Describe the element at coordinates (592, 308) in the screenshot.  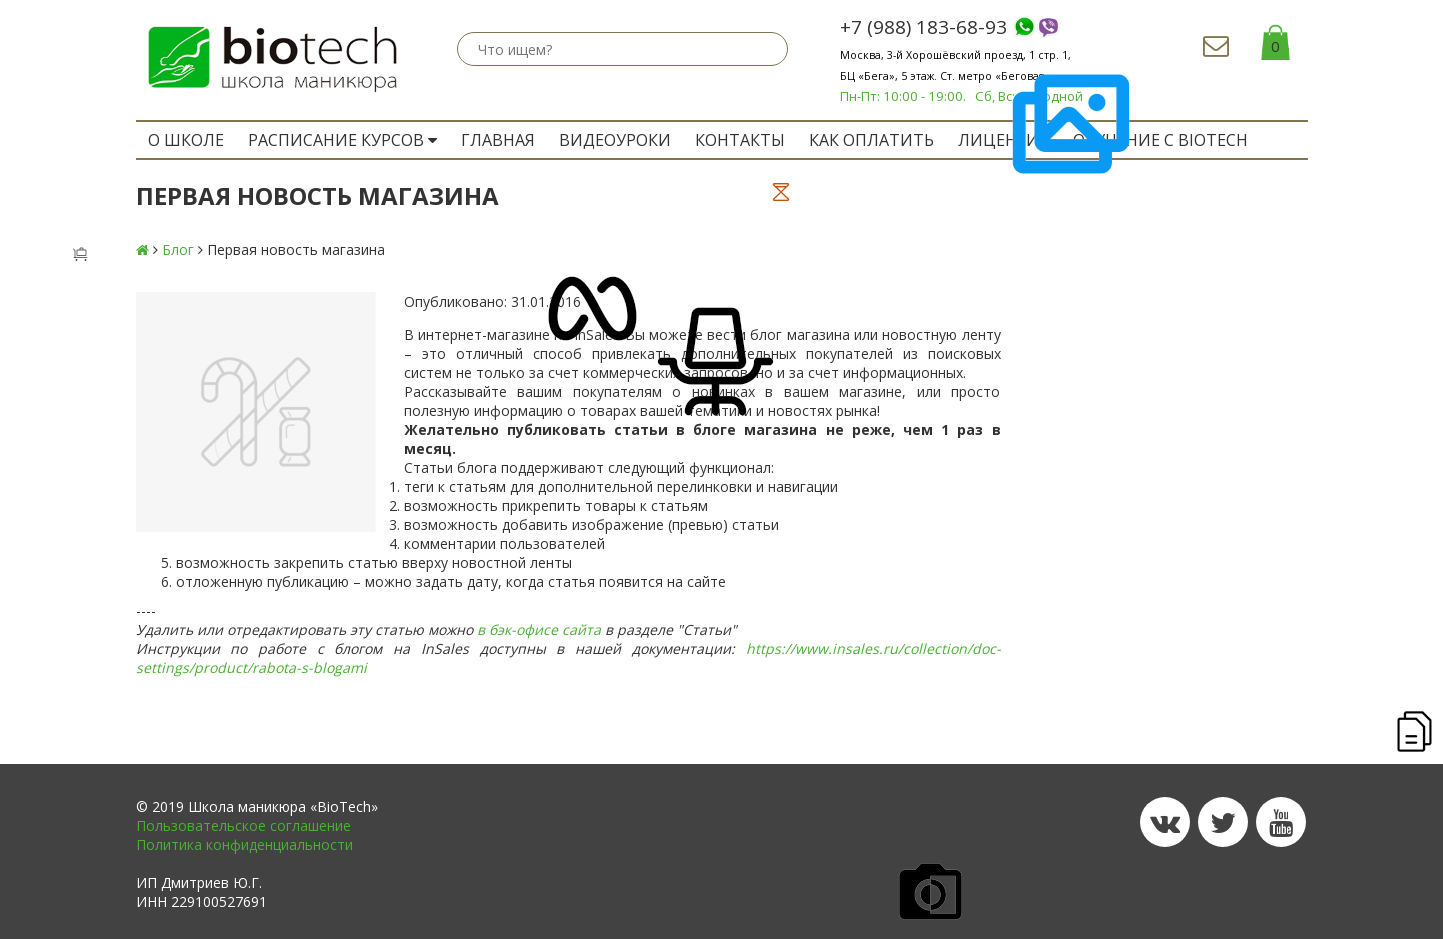
I see `Meta company logo` at that location.